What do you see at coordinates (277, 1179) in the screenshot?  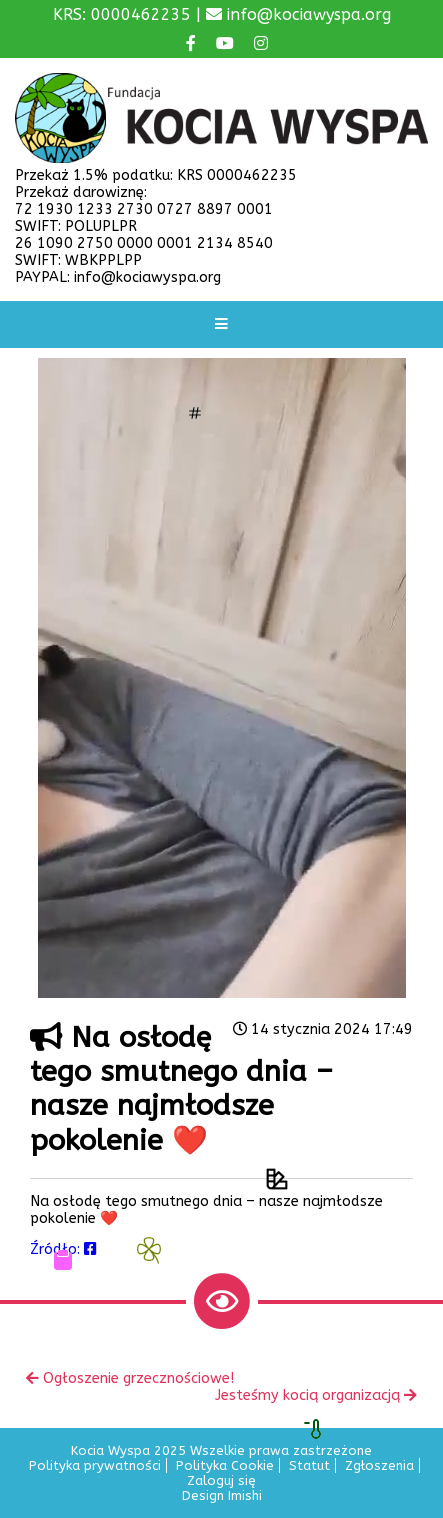 I see `access color palette or theme settings` at bounding box center [277, 1179].